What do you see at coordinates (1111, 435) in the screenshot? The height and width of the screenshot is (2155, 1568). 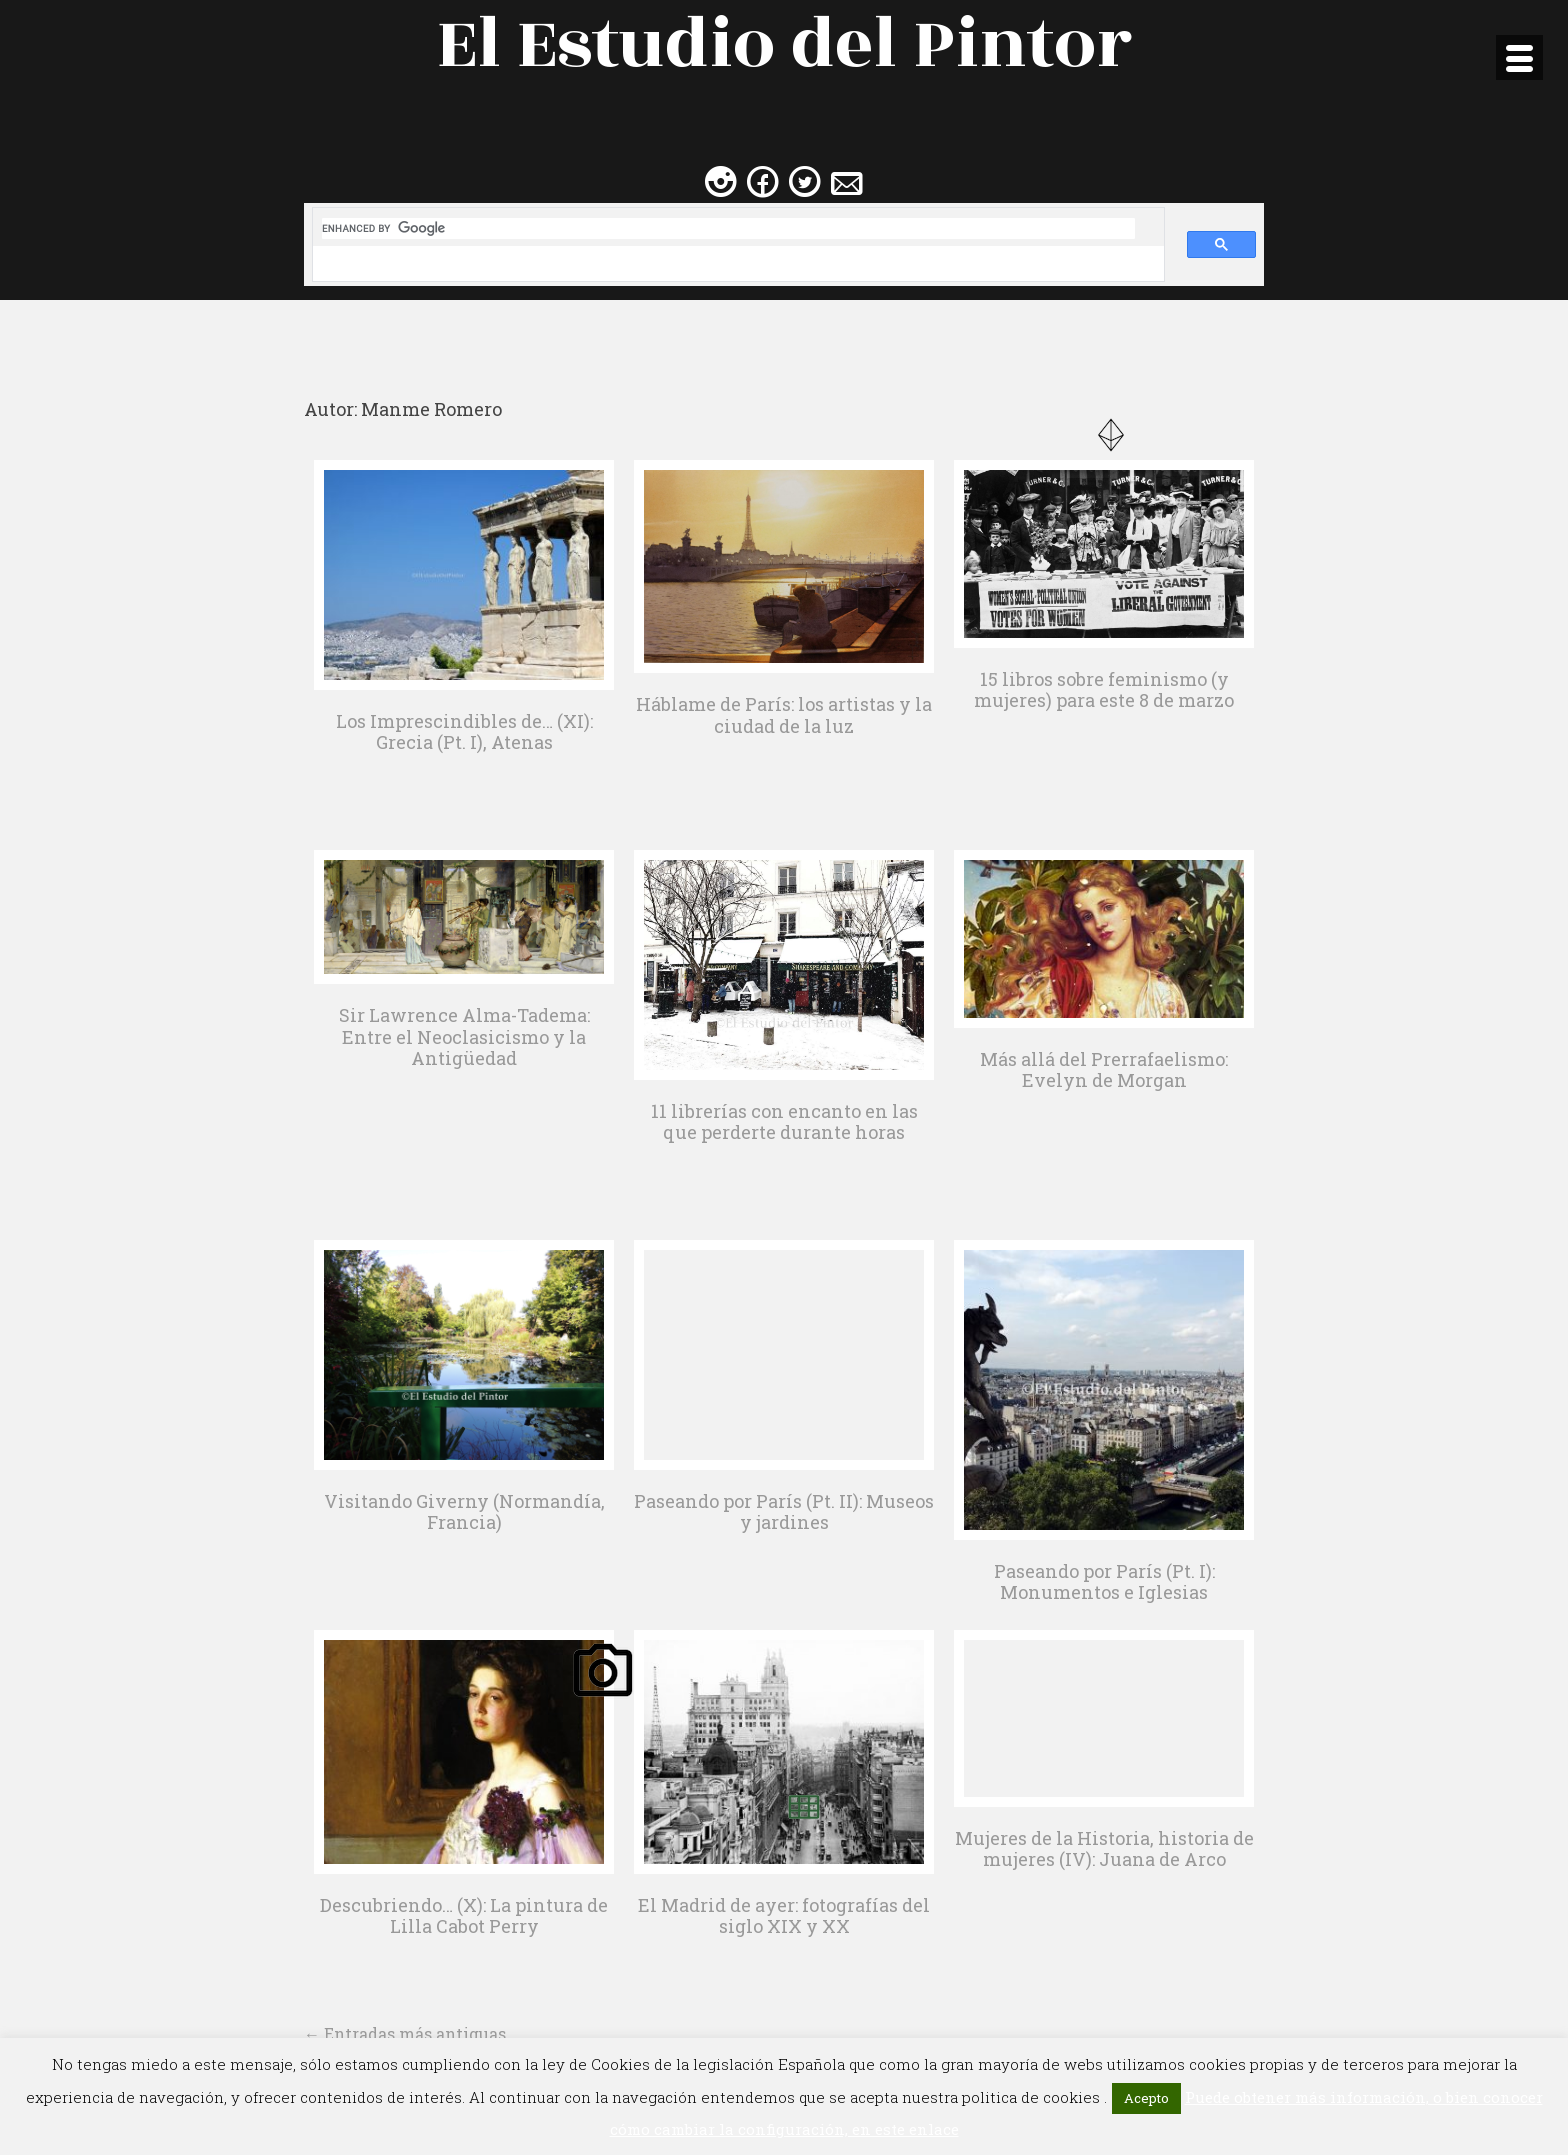 I see `view ethereum balance or wallet` at bounding box center [1111, 435].